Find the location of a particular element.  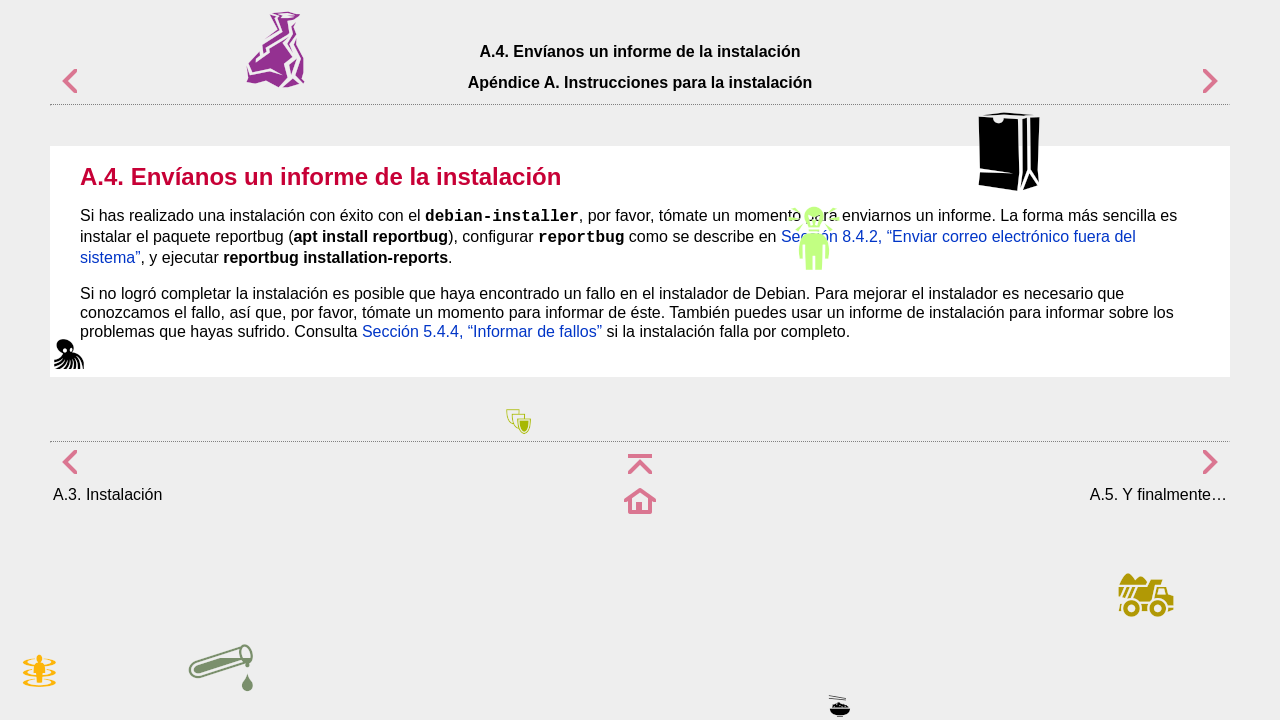

squid or octopus creature icon for a game is located at coordinates (69, 354).